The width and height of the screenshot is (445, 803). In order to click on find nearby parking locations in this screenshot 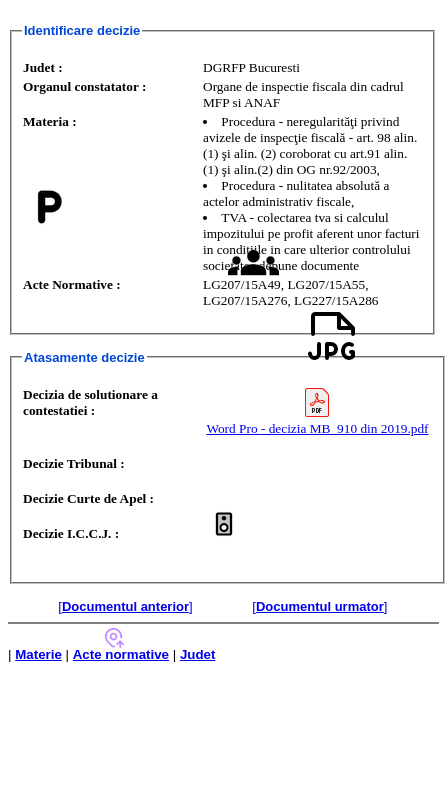, I will do `click(49, 207)`.